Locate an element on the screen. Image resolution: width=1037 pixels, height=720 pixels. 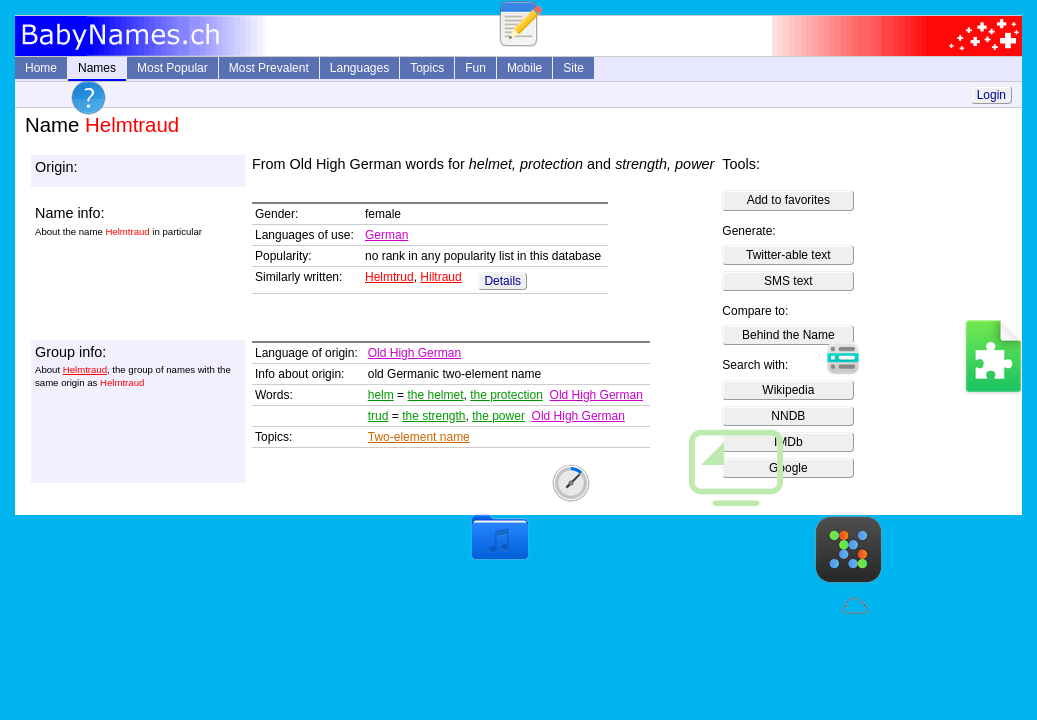
an add-on or extension file type is located at coordinates (993, 357).